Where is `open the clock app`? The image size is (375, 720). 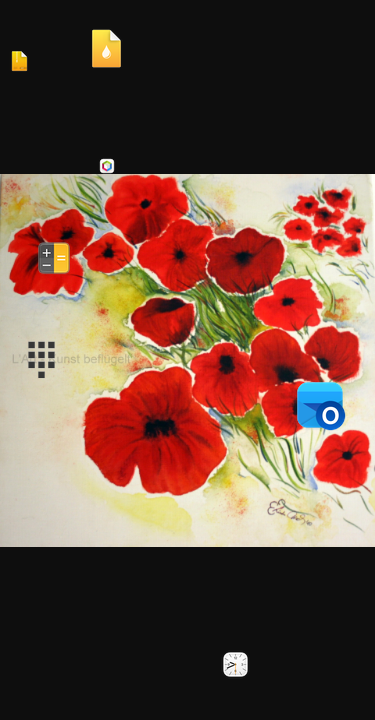 open the clock app is located at coordinates (235, 664).